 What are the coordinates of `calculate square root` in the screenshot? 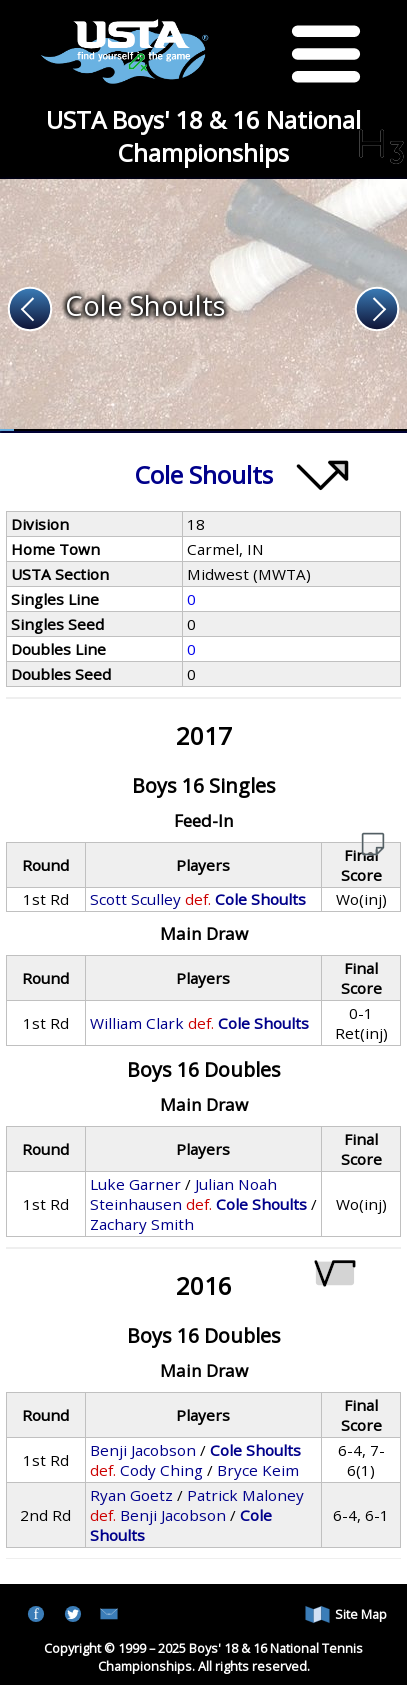 It's located at (333, 1270).